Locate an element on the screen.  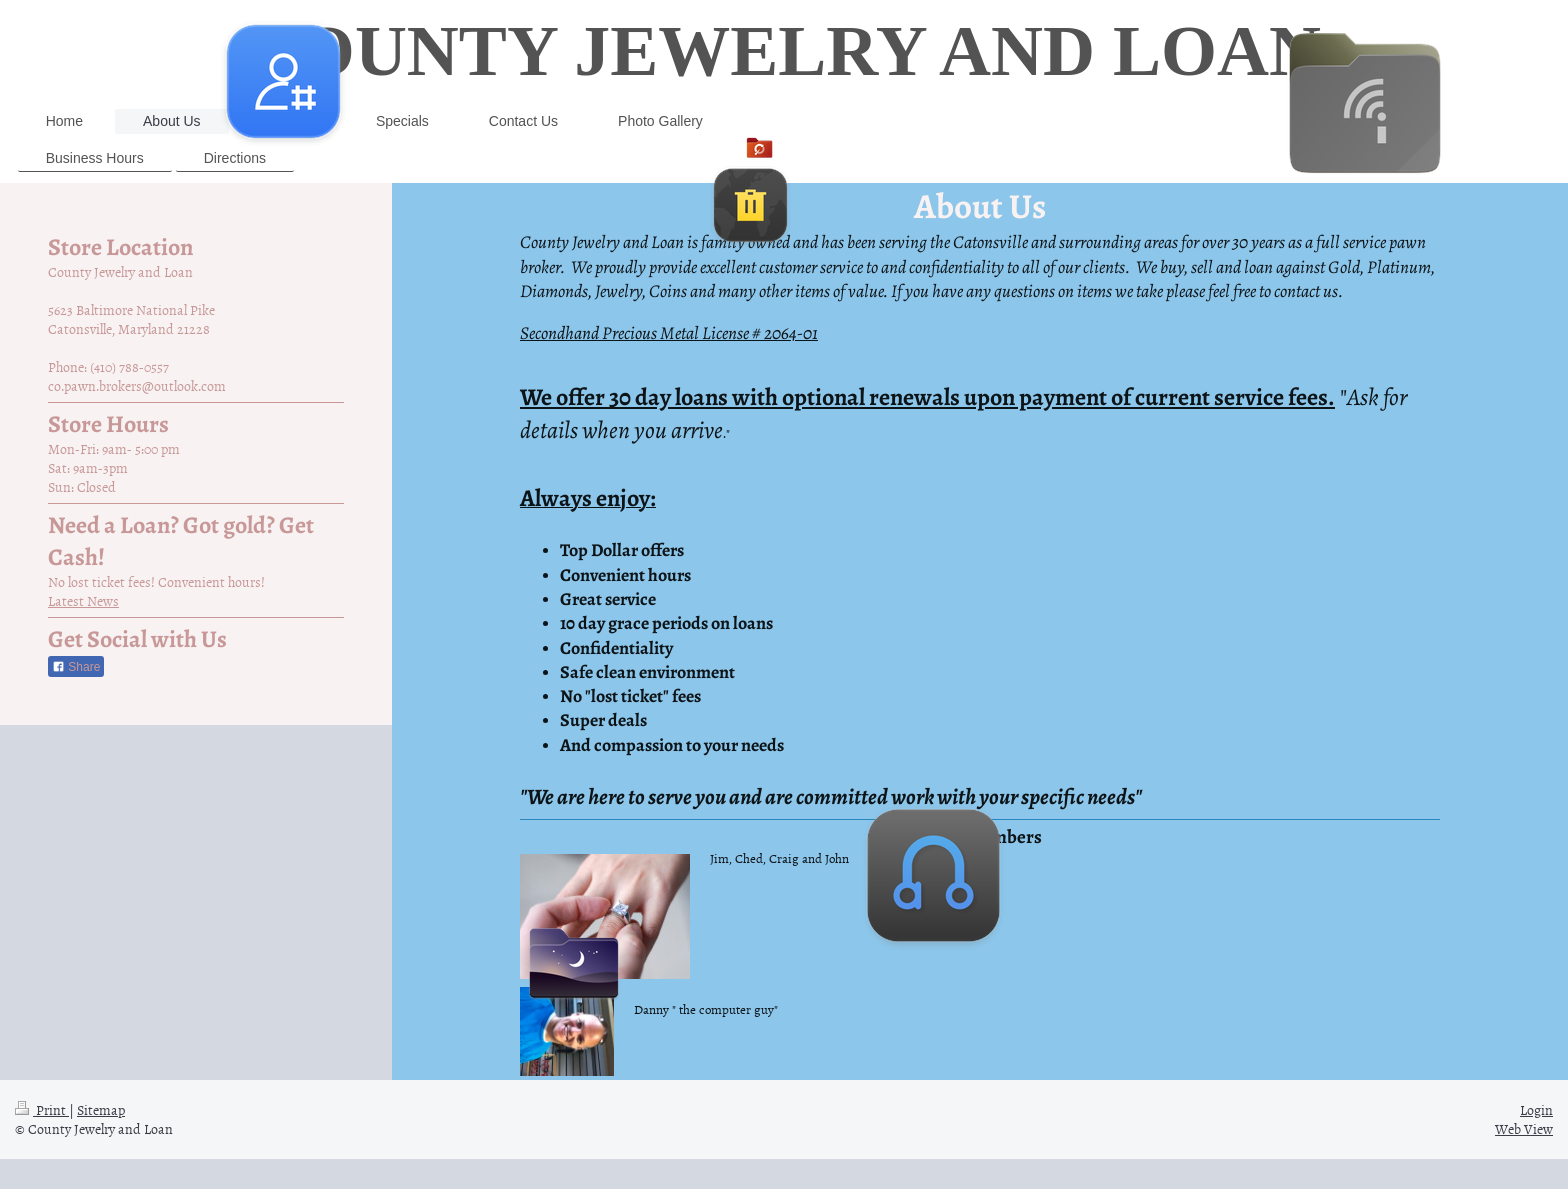
access administrator or sudo user preferences is located at coordinates (283, 83).